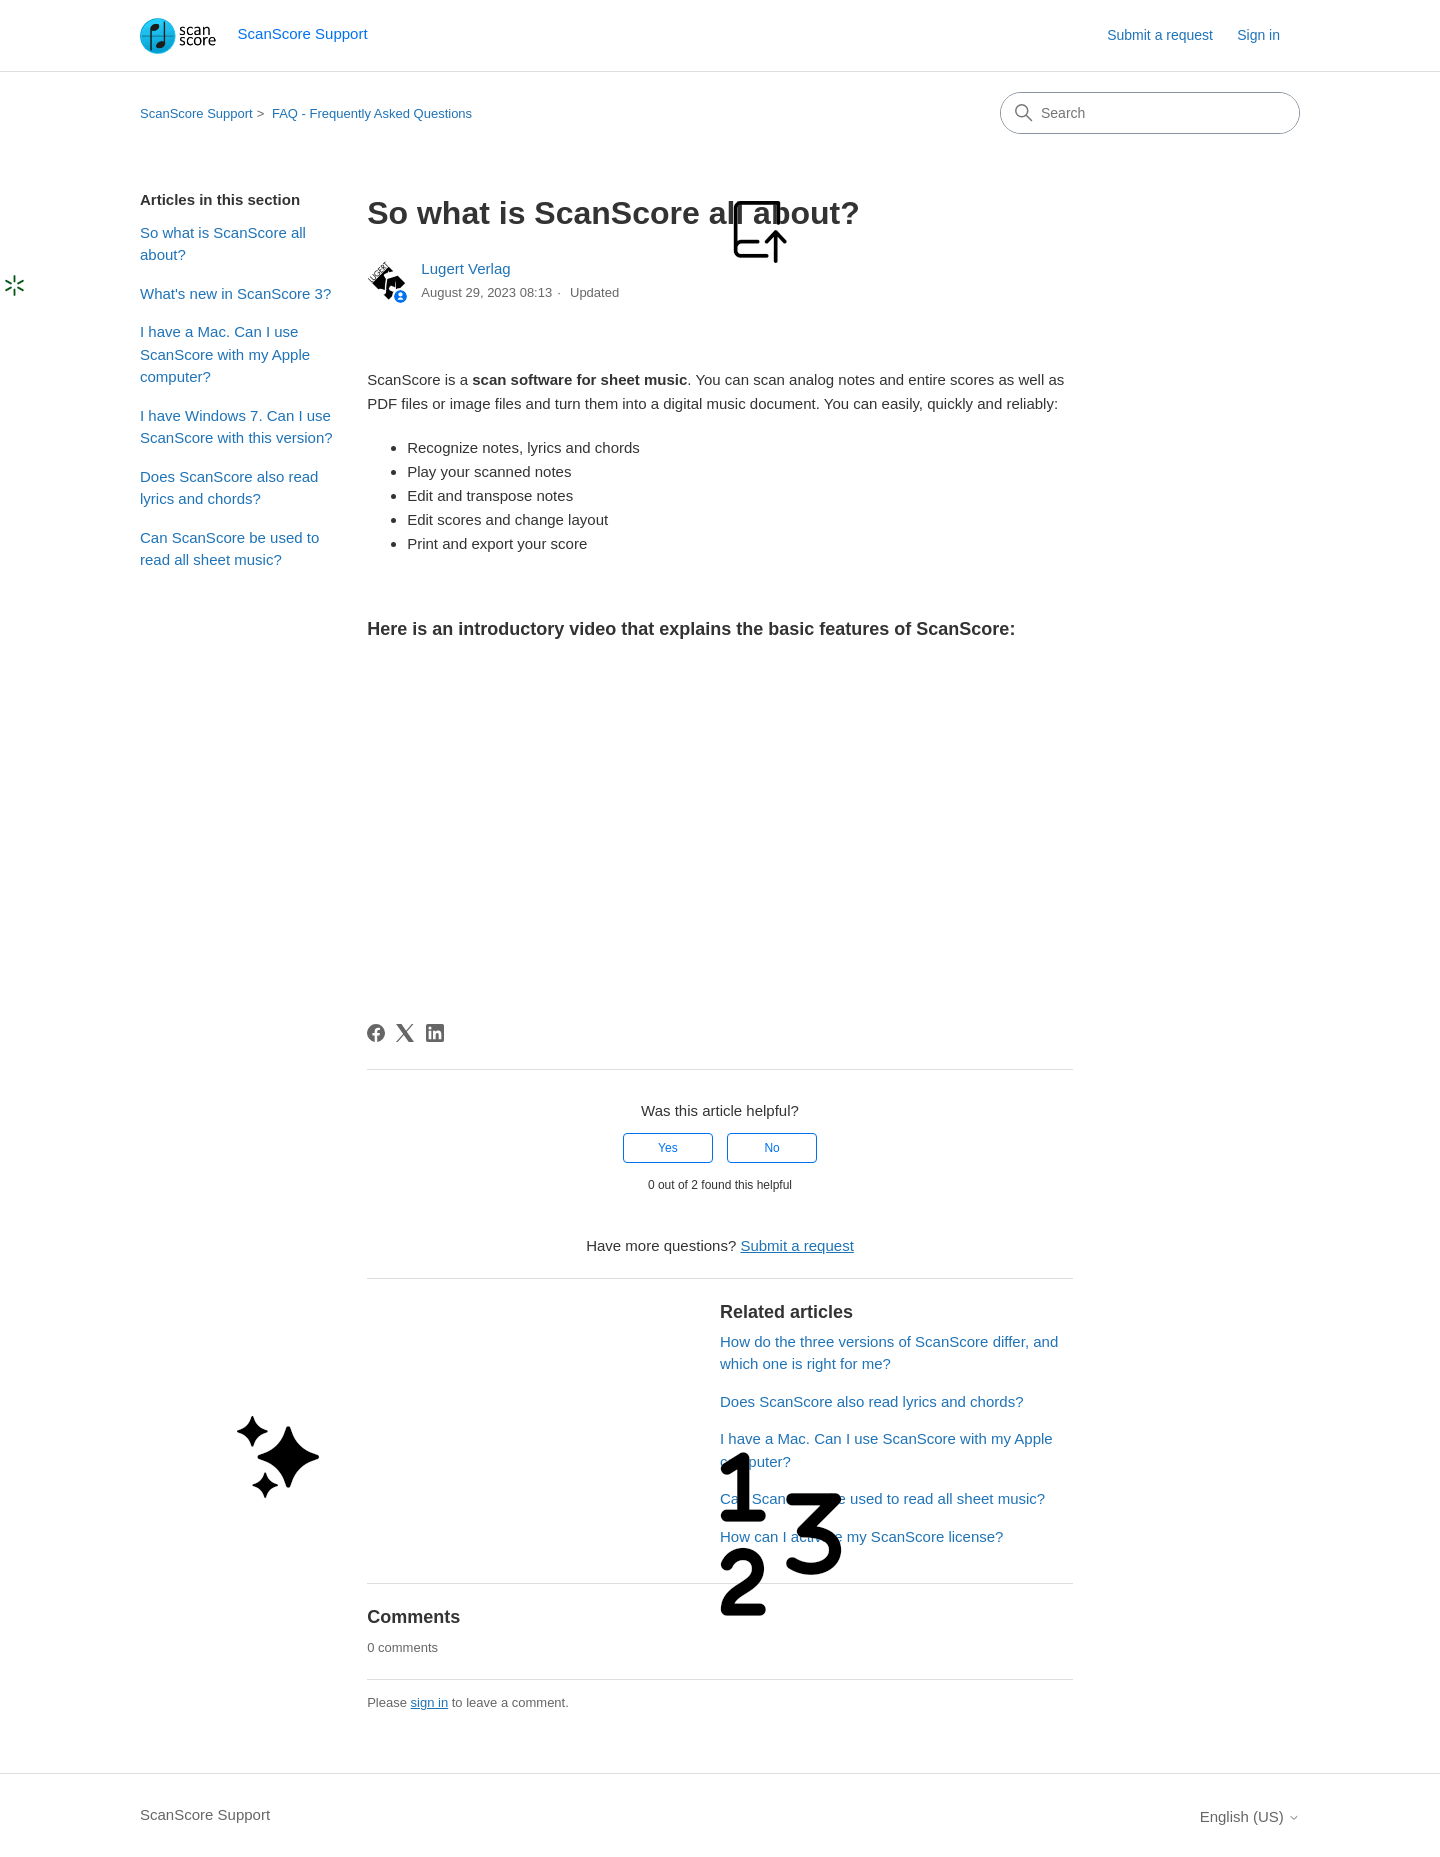 Image resolution: width=1440 pixels, height=1857 pixels. What do you see at coordinates (14, 285) in the screenshot?
I see `walmart app or website link` at bounding box center [14, 285].